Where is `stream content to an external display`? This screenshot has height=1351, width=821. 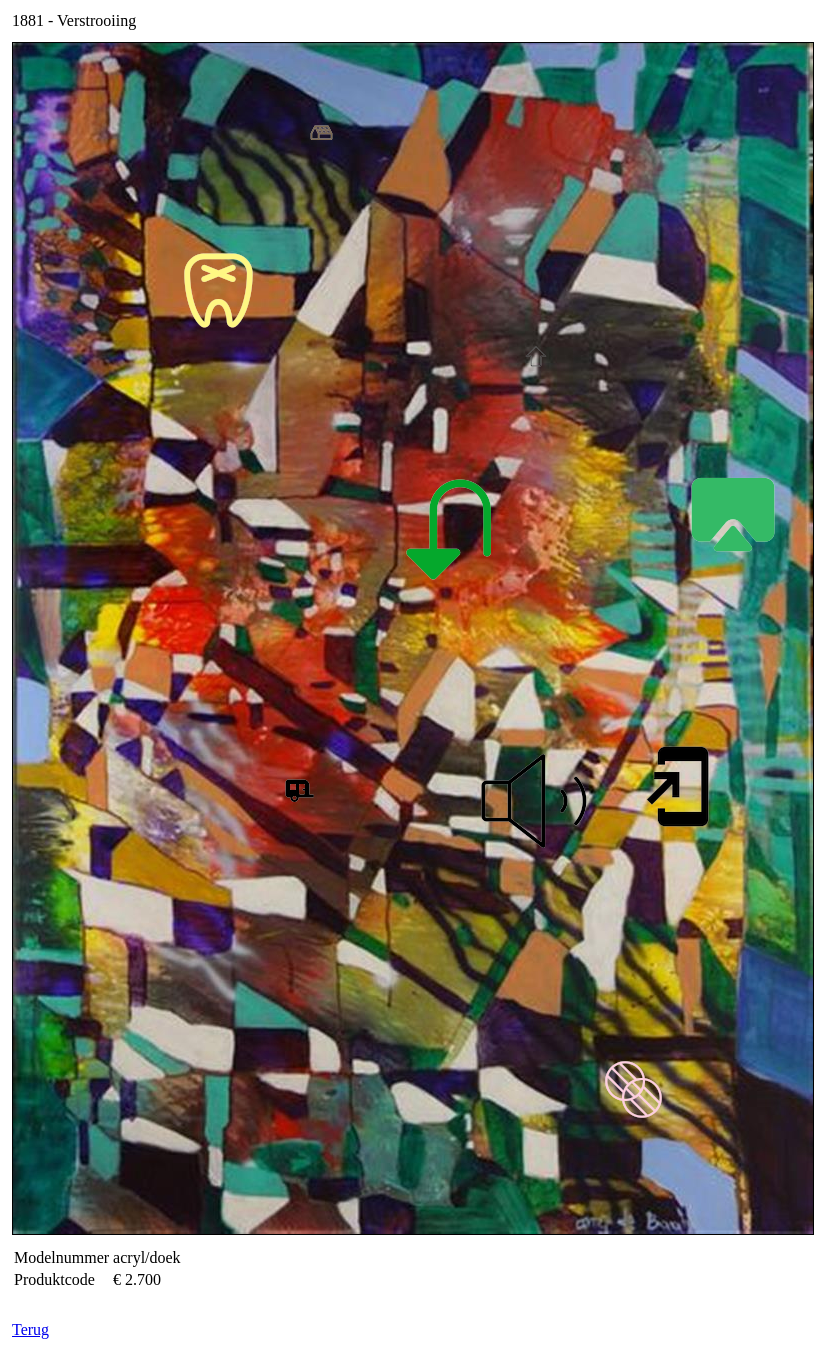
stream content to an external display is located at coordinates (733, 513).